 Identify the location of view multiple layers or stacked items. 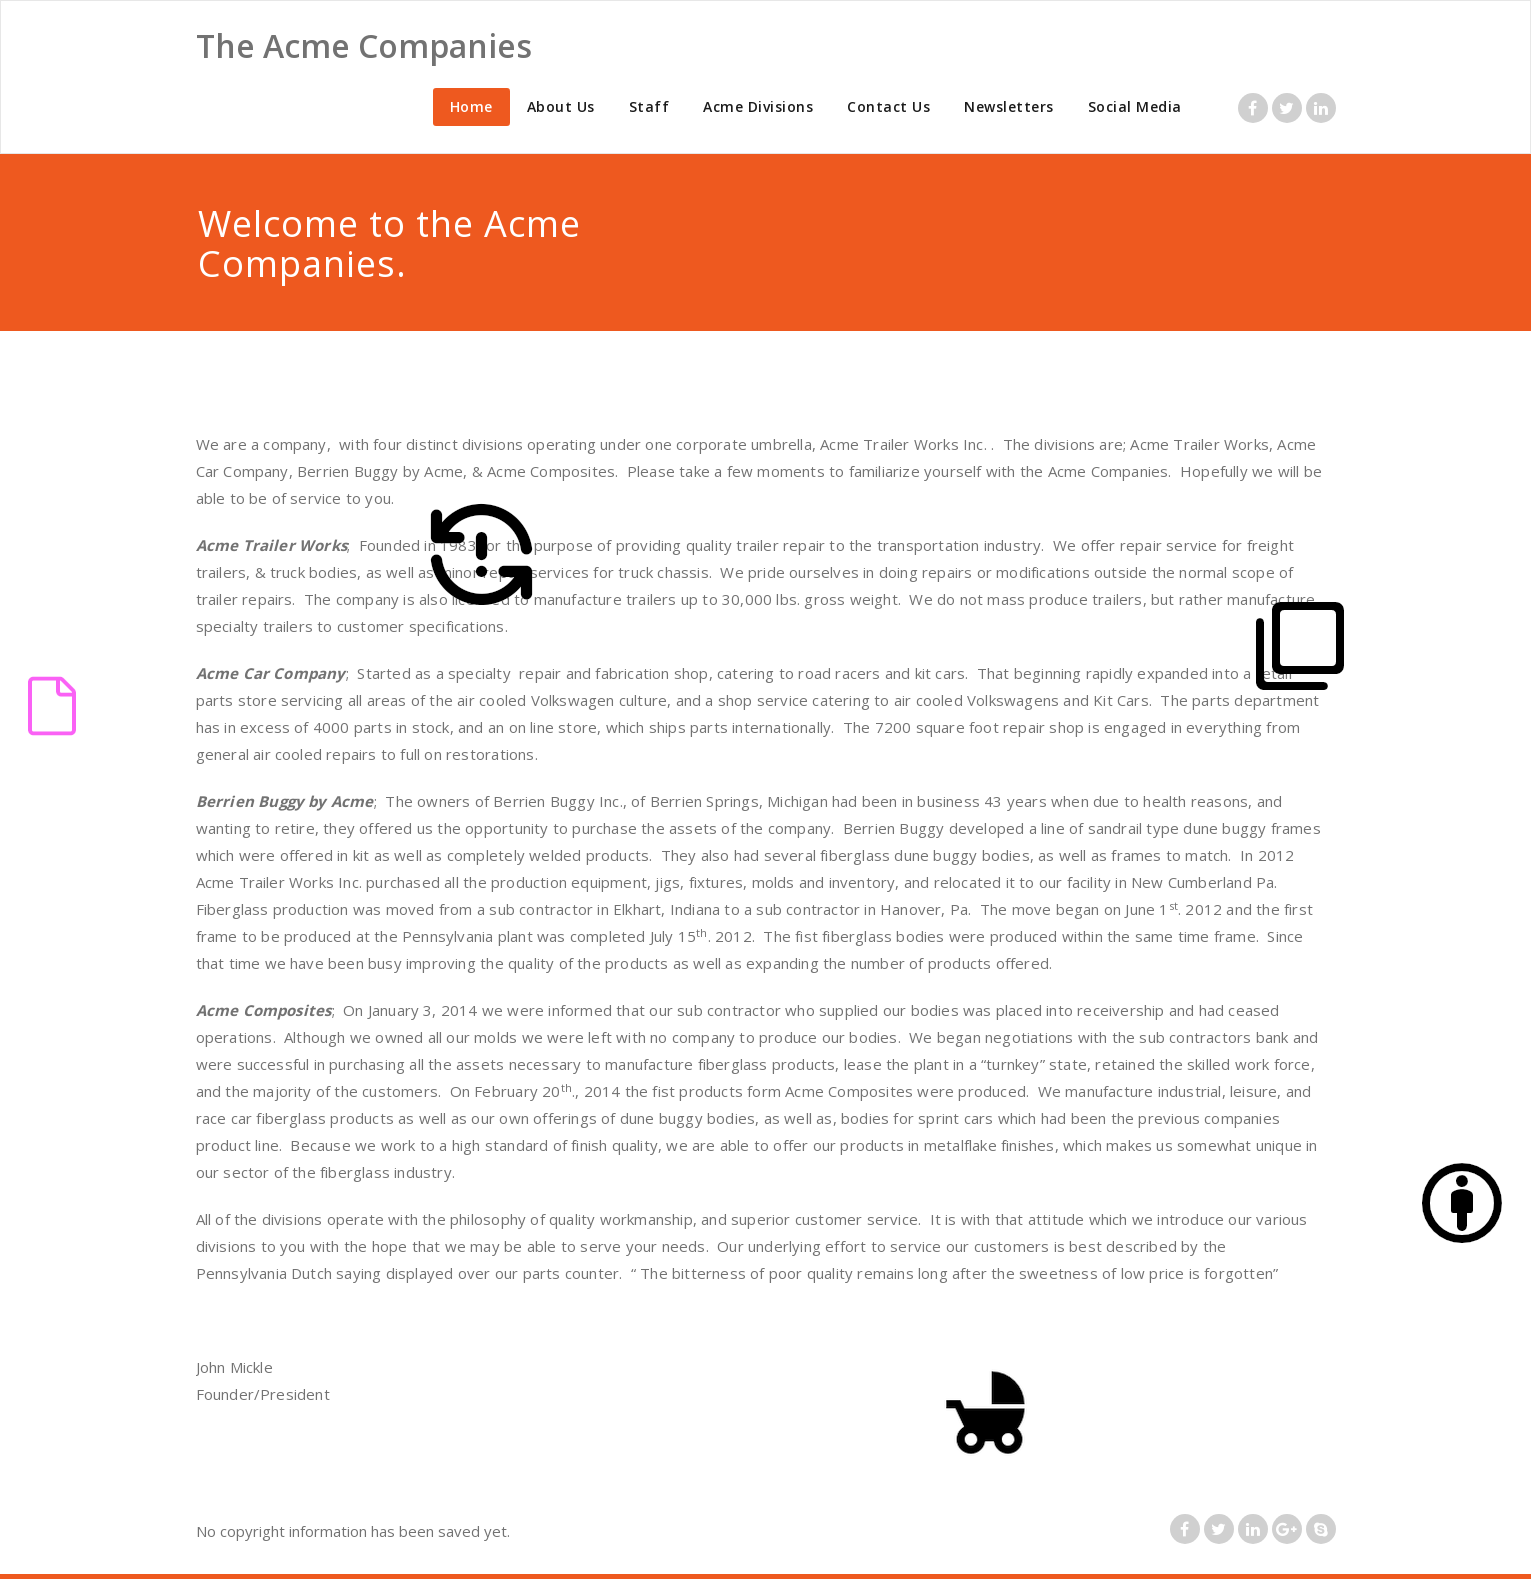
(1300, 646).